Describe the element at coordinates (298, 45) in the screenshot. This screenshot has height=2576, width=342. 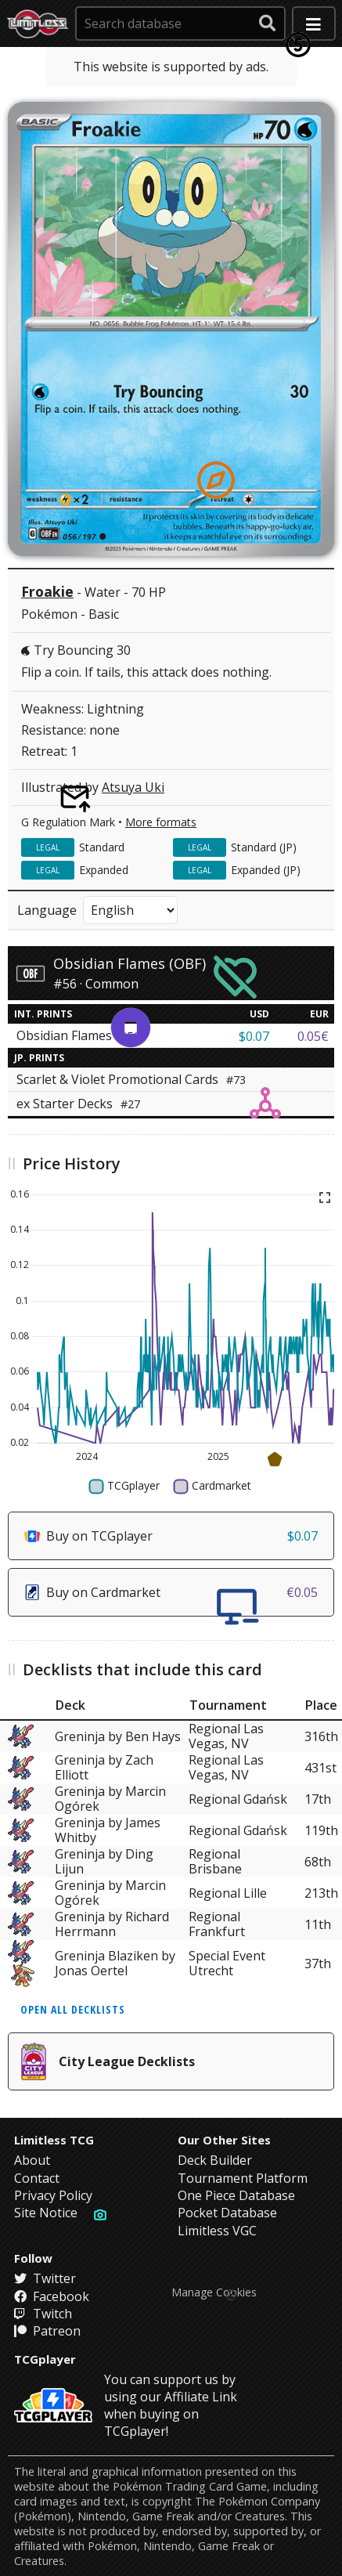
I see `indicates step five in a numbered sequence` at that location.